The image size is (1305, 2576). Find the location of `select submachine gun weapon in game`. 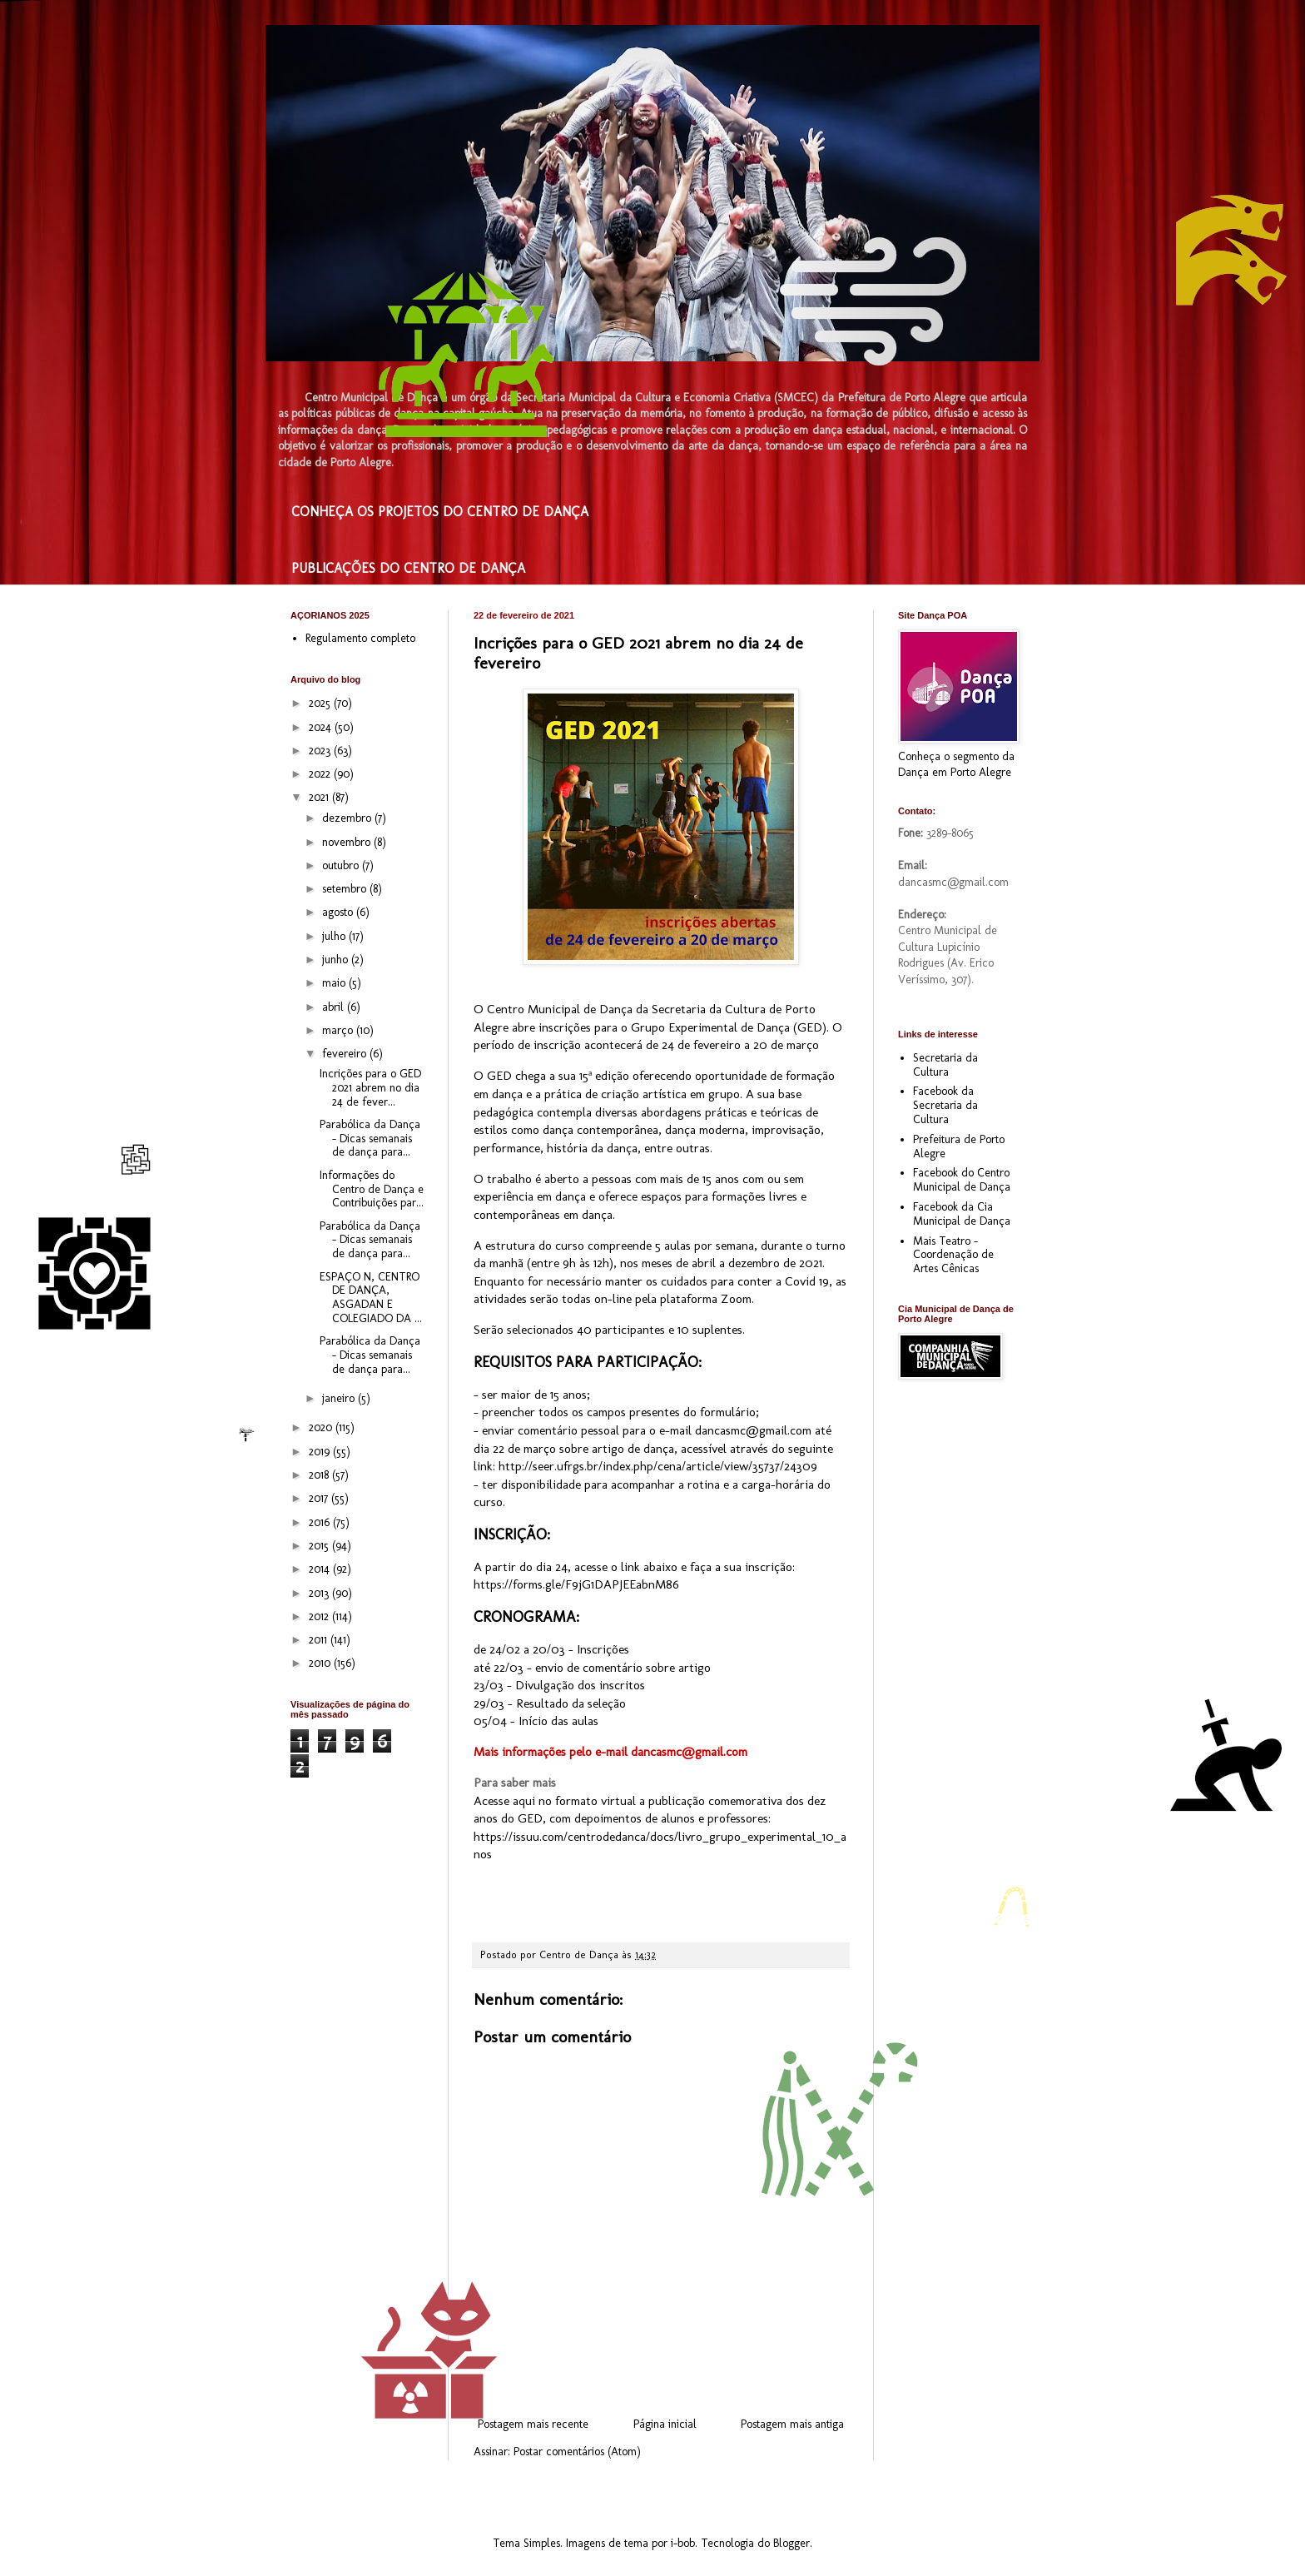

select submachine gun weapon in game is located at coordinates (246, 1435).